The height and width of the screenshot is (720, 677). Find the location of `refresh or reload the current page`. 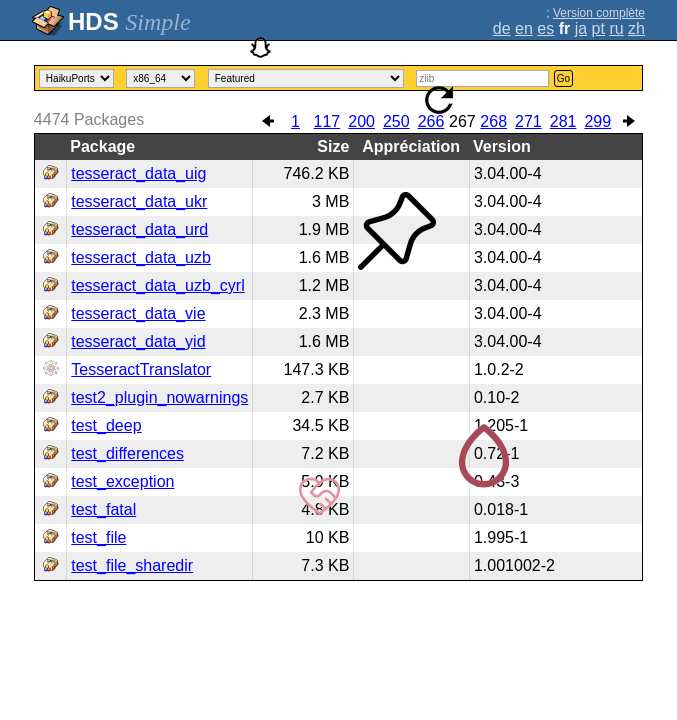

refresh or reload the current page is located at coordinates (439, 100).